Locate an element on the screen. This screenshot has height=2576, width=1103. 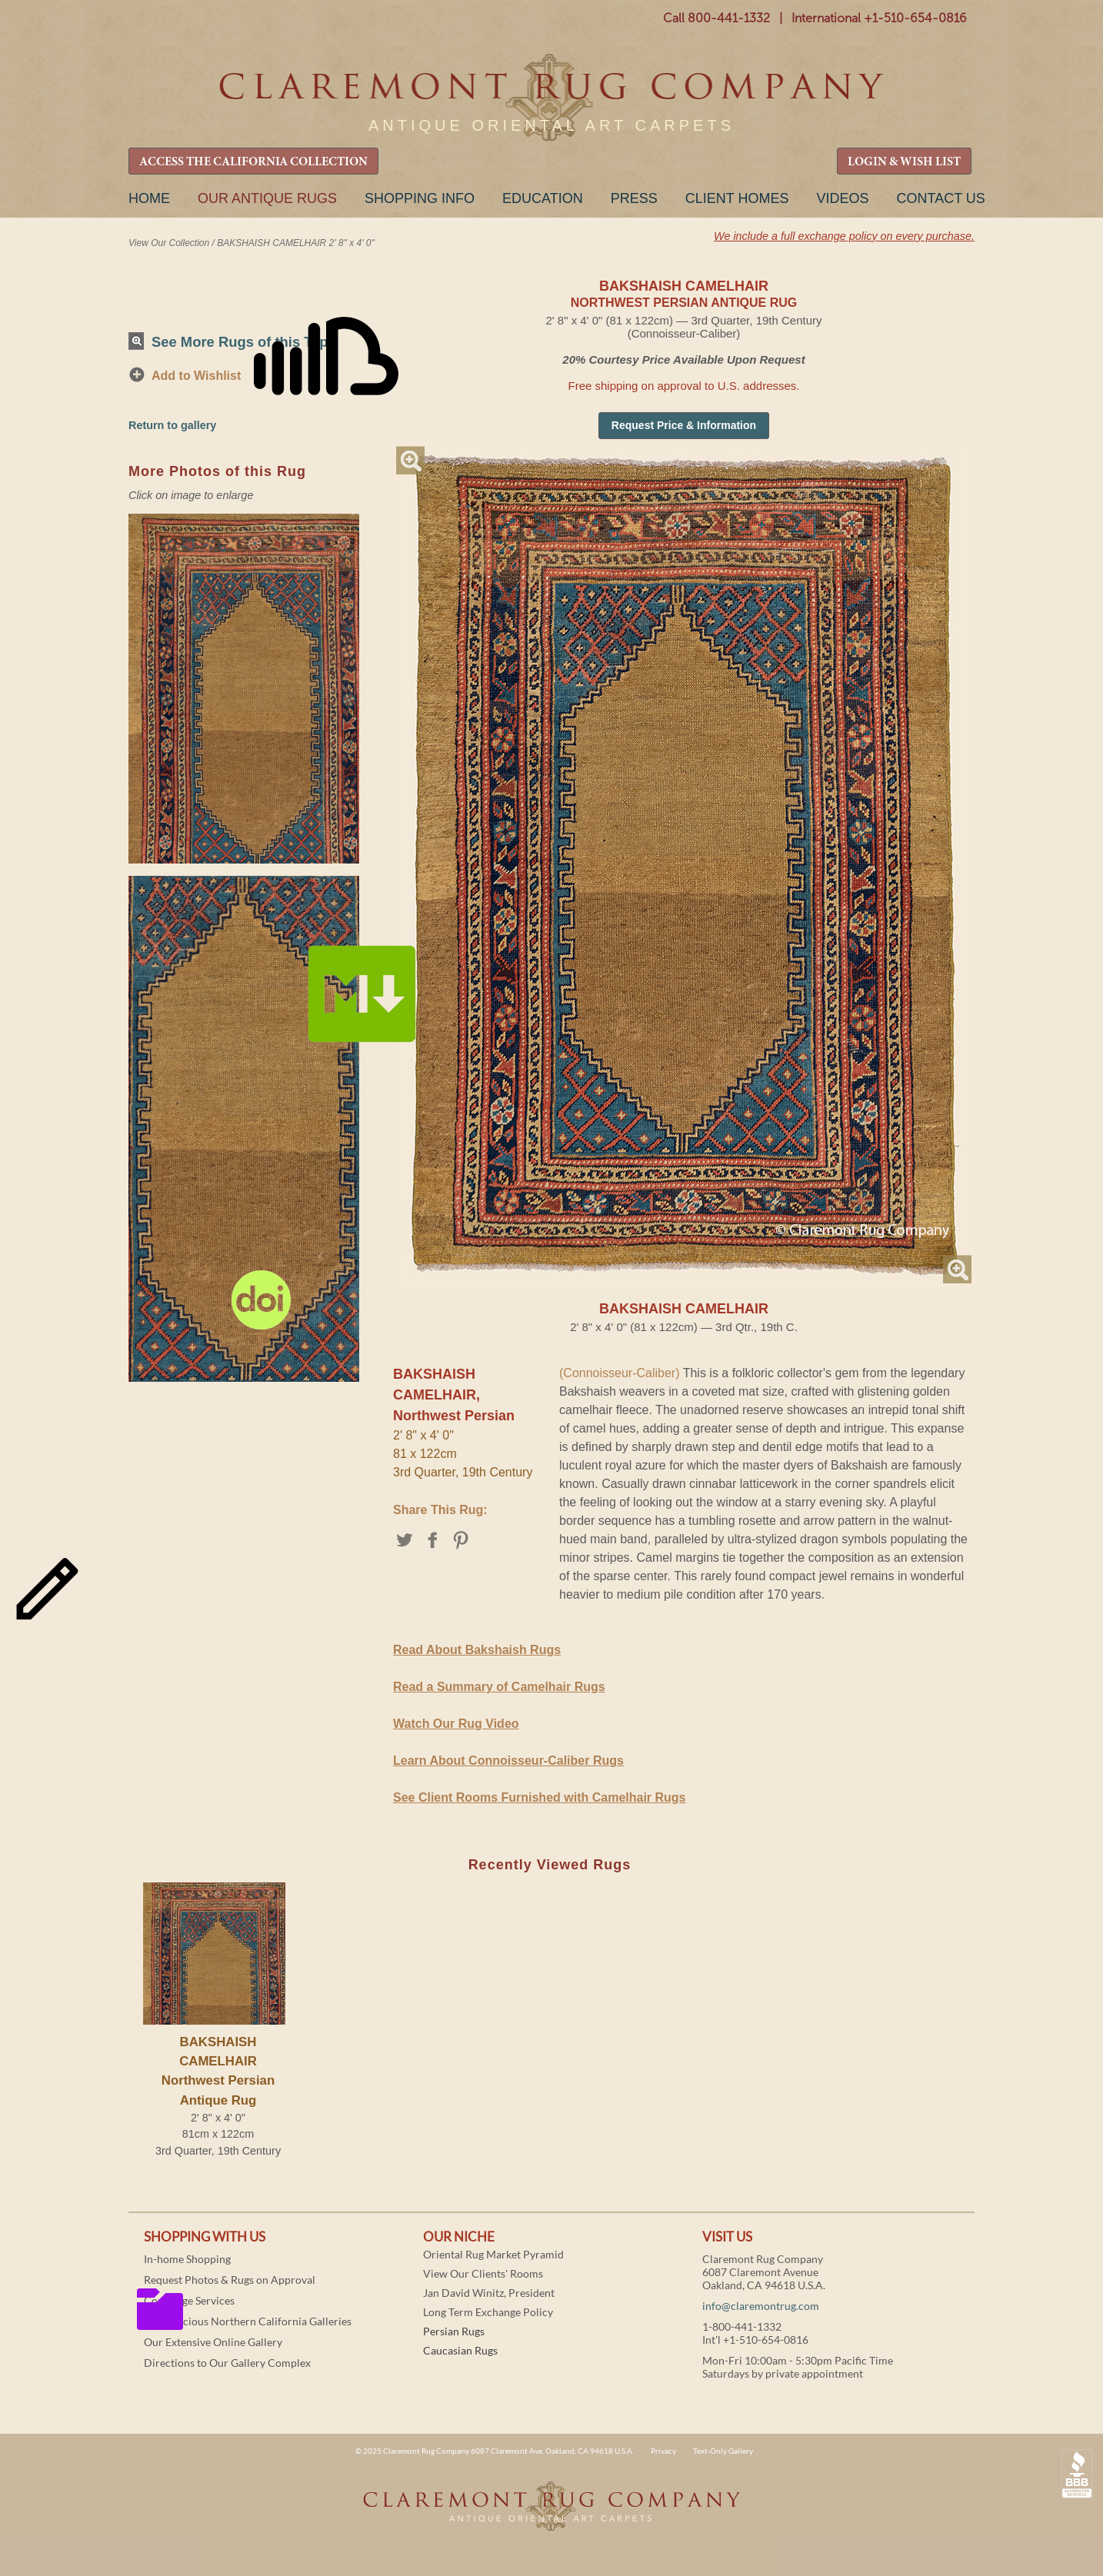
edit content or text is located at coordinates (47, 1589).